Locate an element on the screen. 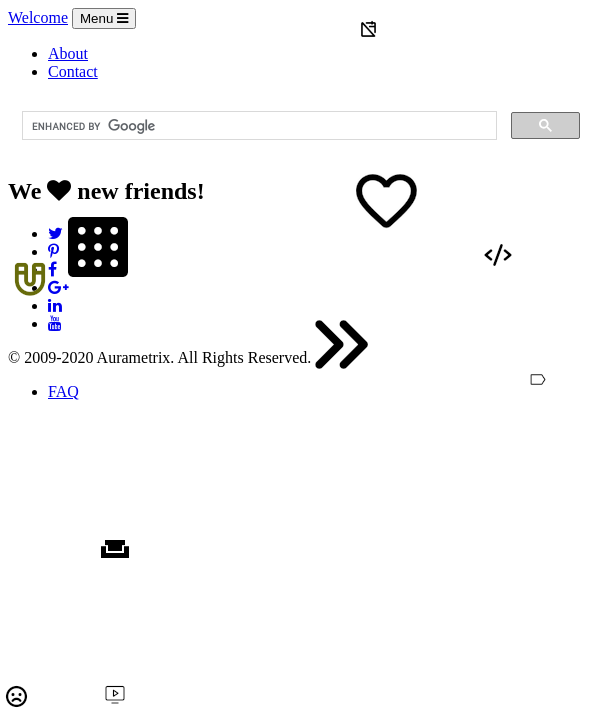 The image size is (602, 720). view or edit source code is located at coordinates (498, 255).